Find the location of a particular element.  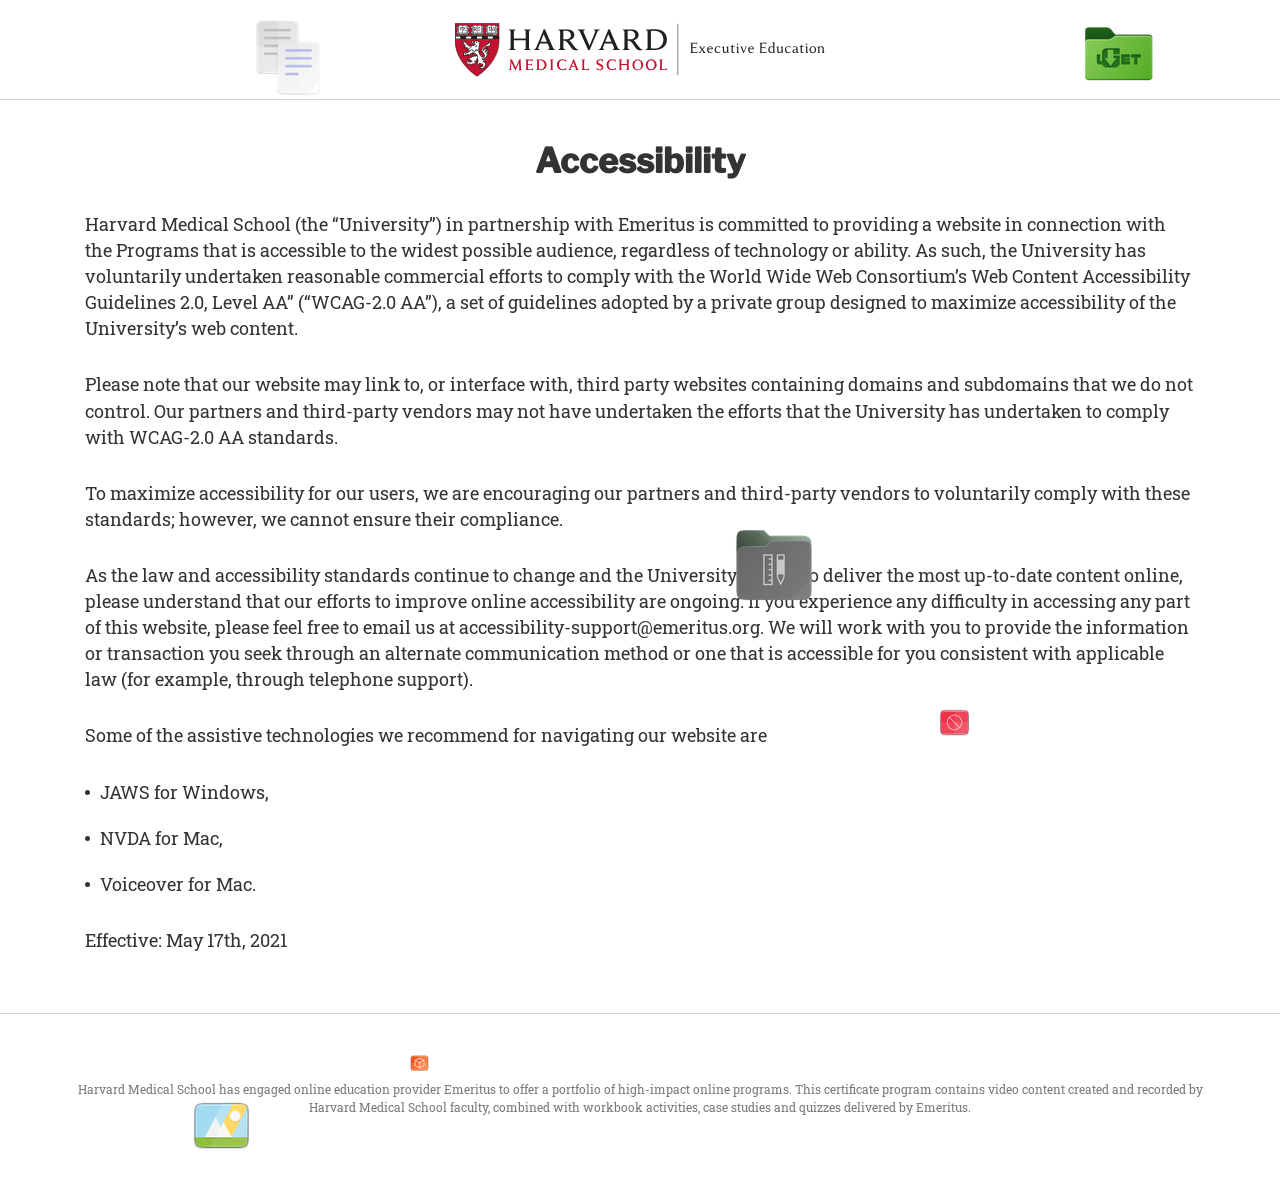

access folder containing document templates is located at coordinates (774, 565).